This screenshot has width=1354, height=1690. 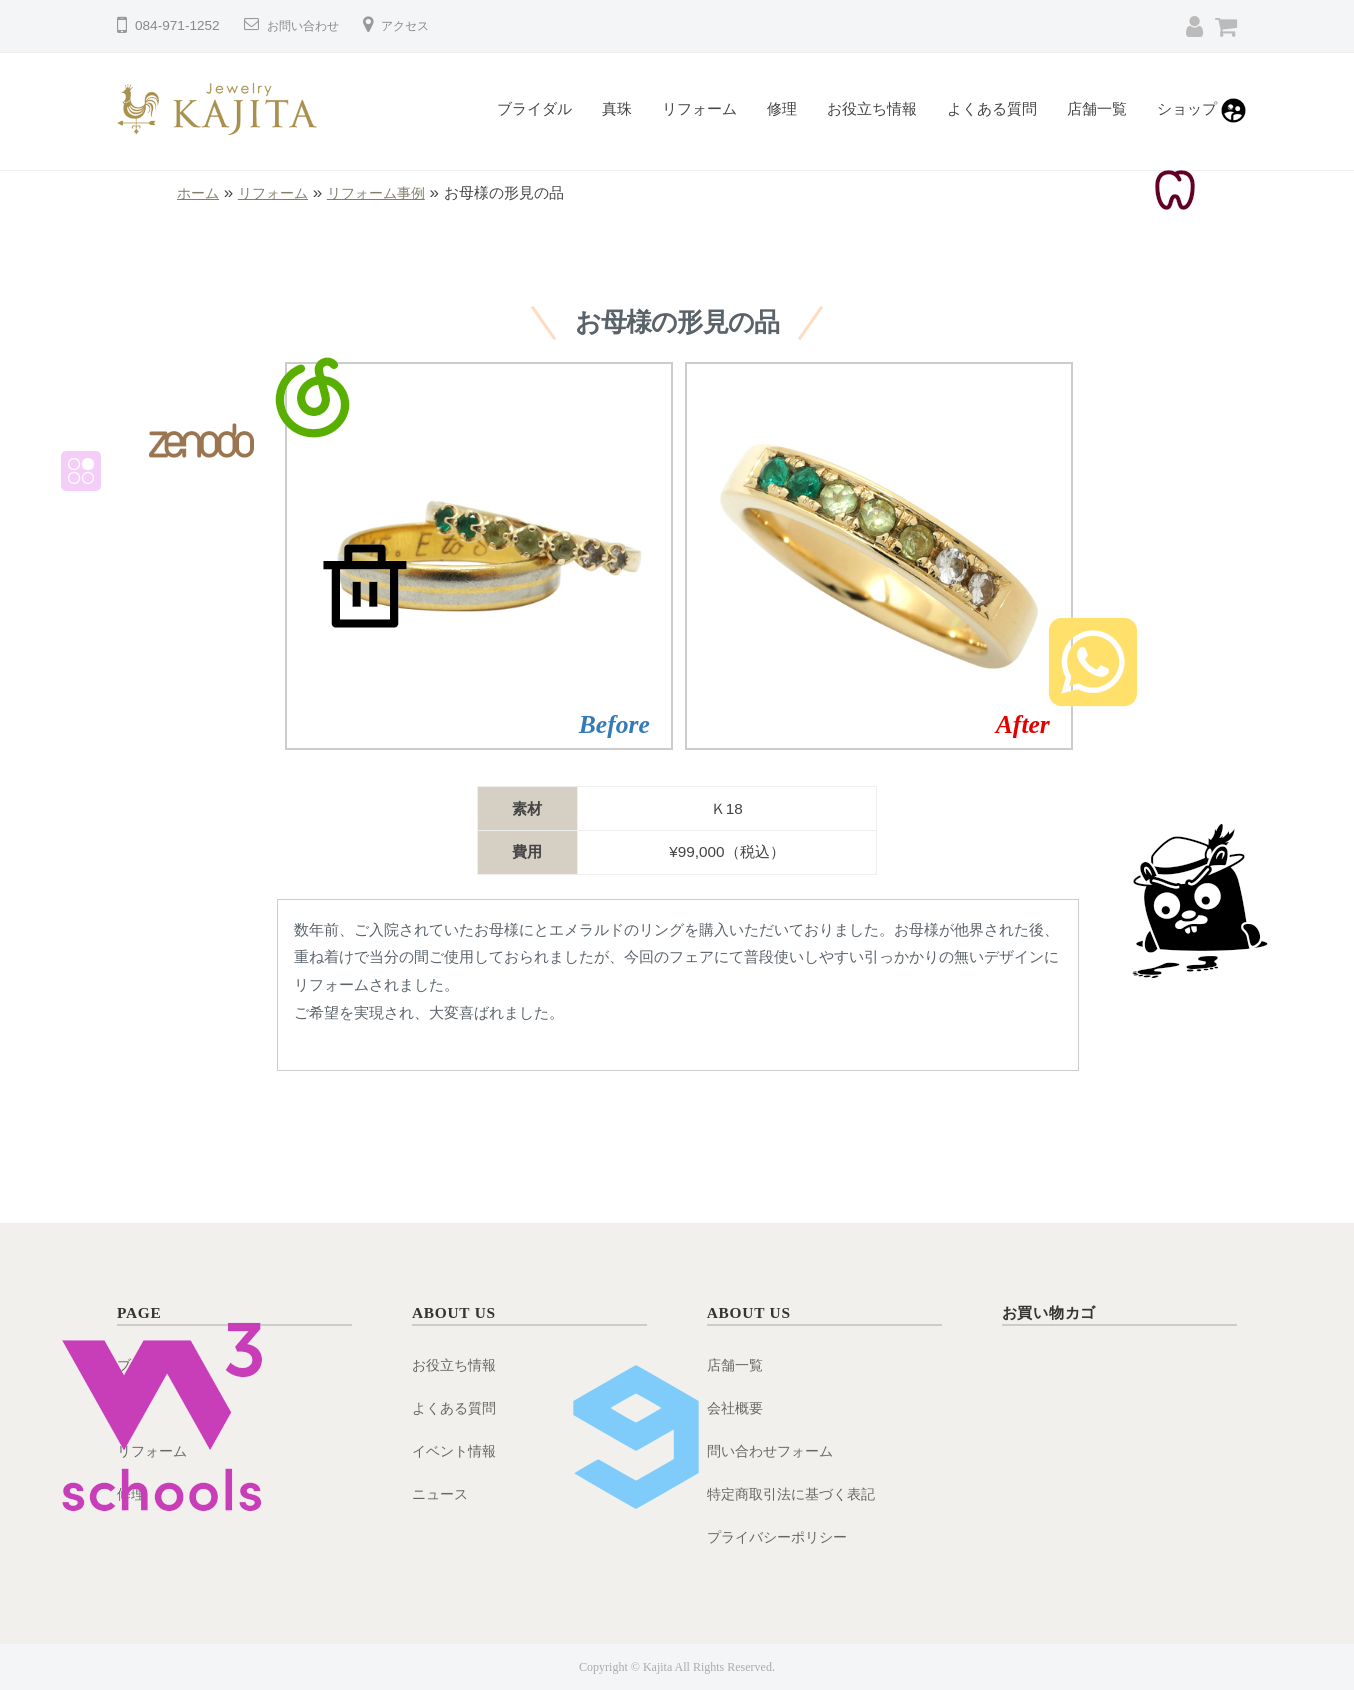 I want to click on open zenodo research repository, so click(x=201, y=440).